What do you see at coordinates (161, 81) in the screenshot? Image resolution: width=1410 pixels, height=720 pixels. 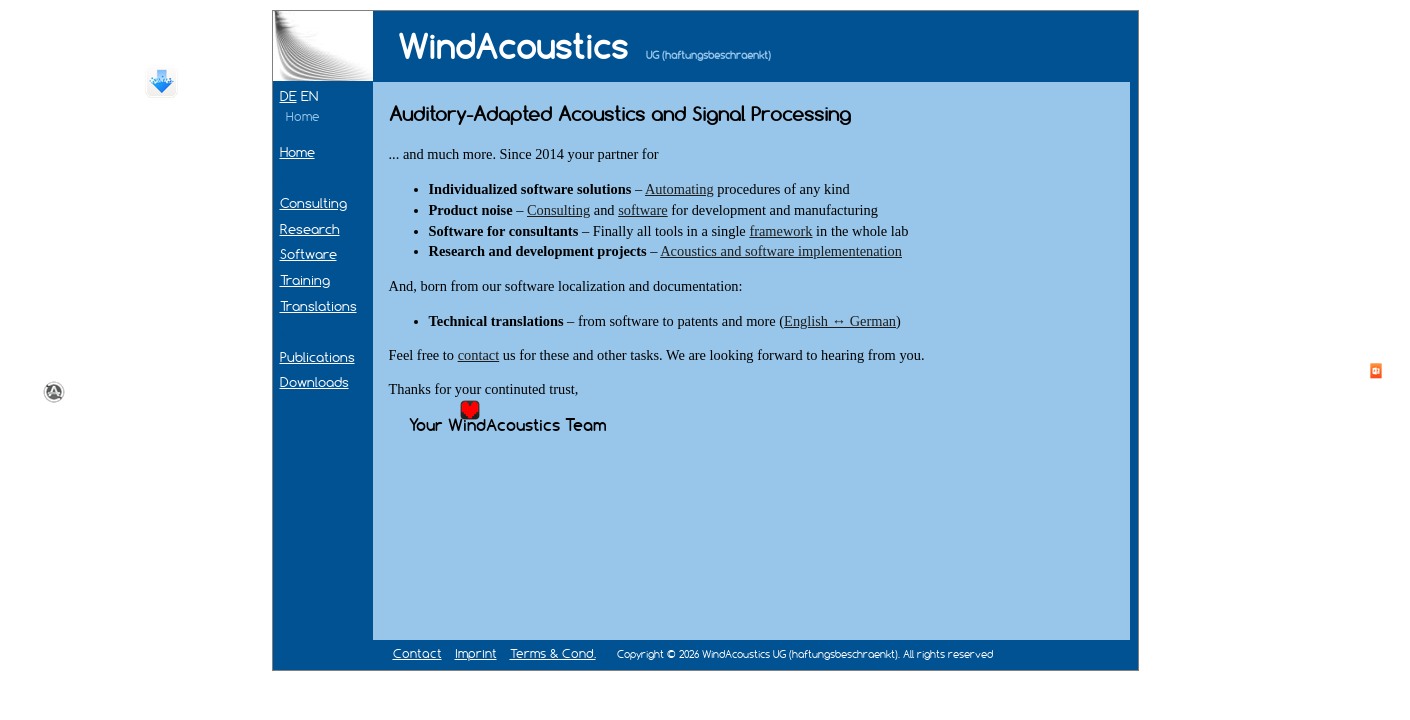 I see `open ktorrent to manage torrent downloads` at bounding box center [161, 81].